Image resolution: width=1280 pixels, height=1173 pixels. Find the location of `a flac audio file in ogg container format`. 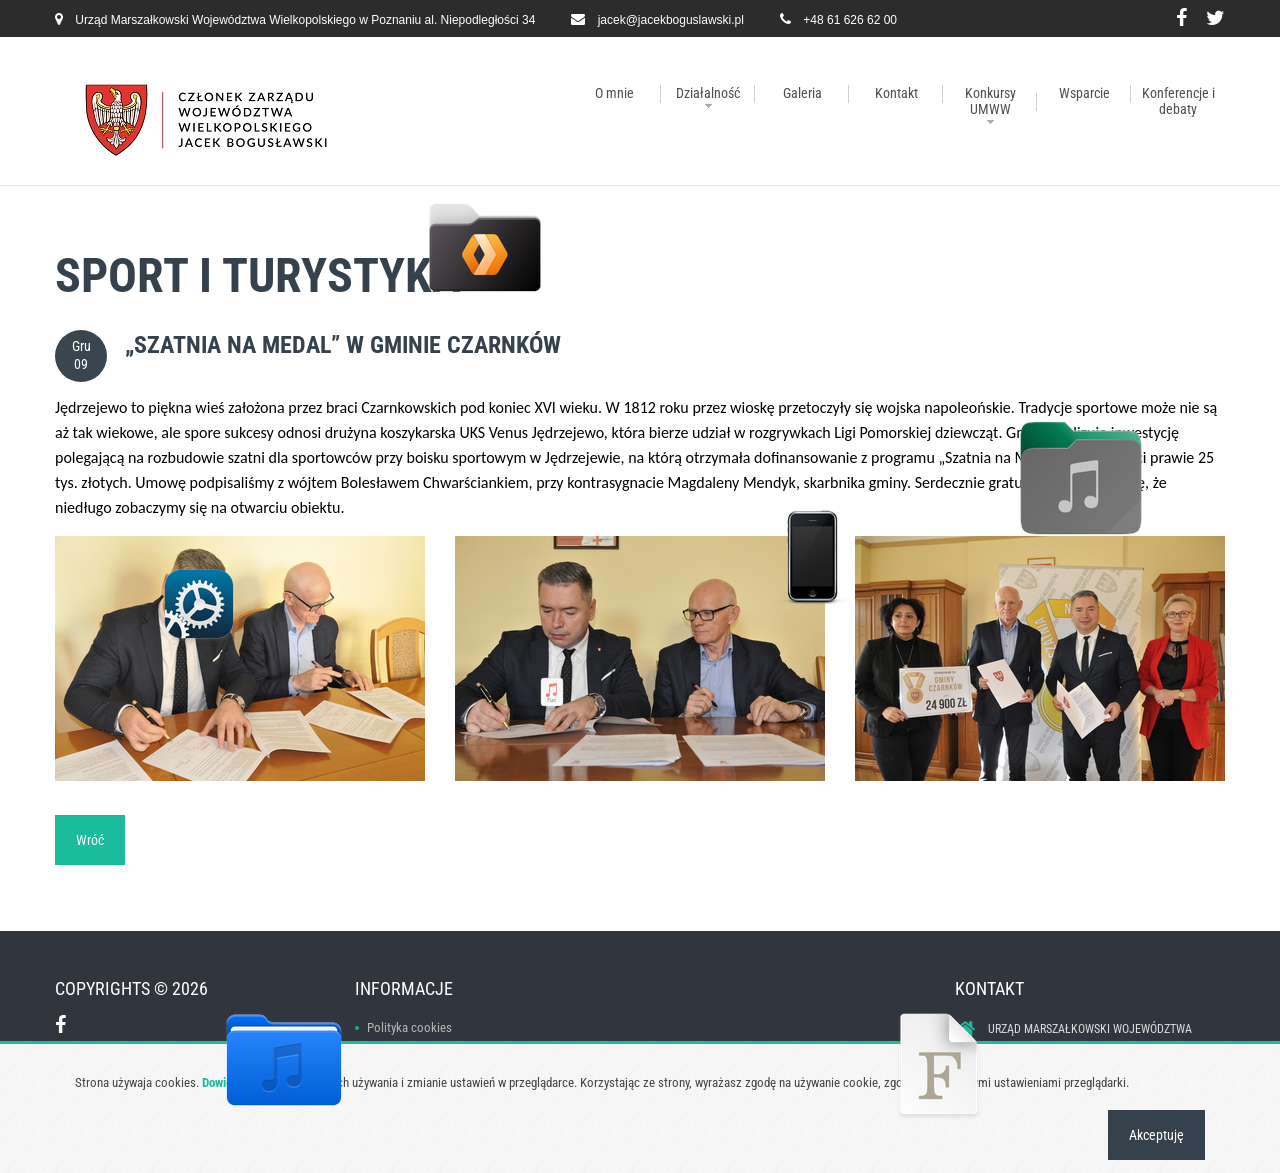

a flac audio file in ogg container format is located at coordinates (552, 692).